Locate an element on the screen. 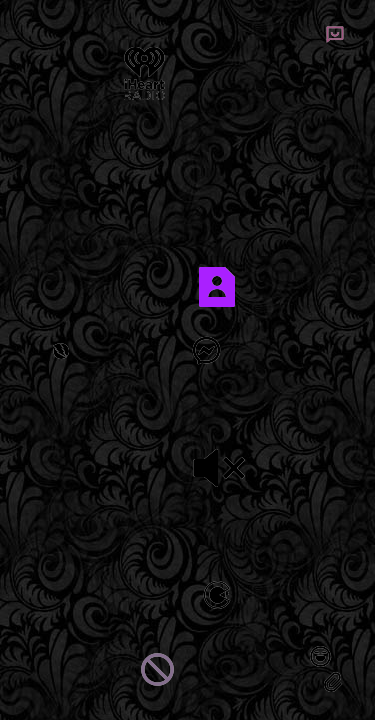 Image resolution: width=375 pixels, height=720 pixels. start a friendly chat or conversation is located at coordinates (335, 34).